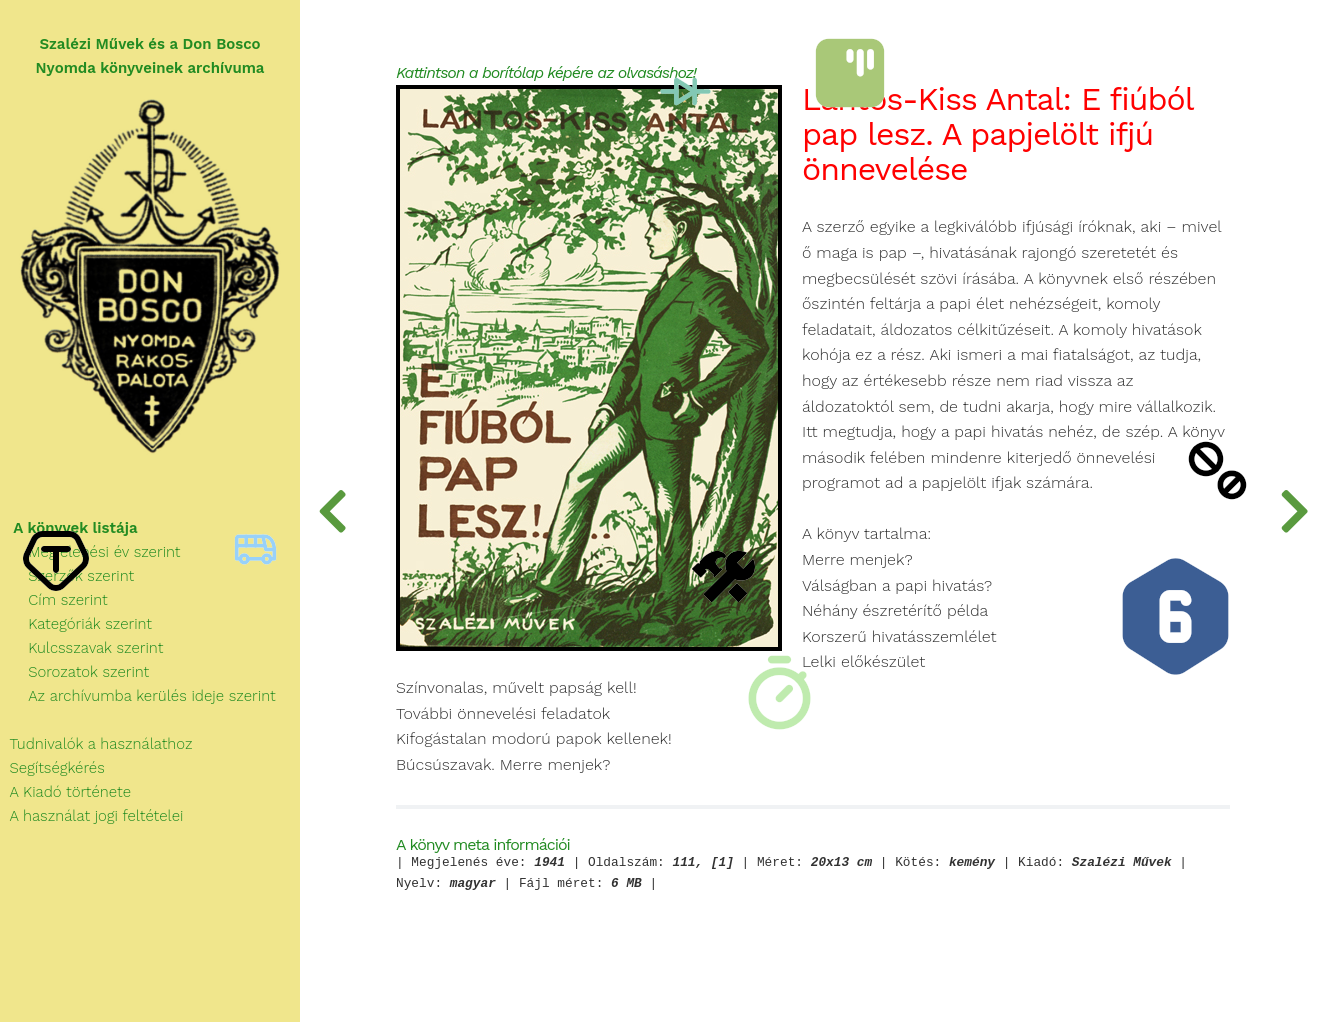  What do you see at coordinates (685, 91) in the screenshot?
I see `represents a diode component in a circuit diagram` at bounding box center [685, 91].